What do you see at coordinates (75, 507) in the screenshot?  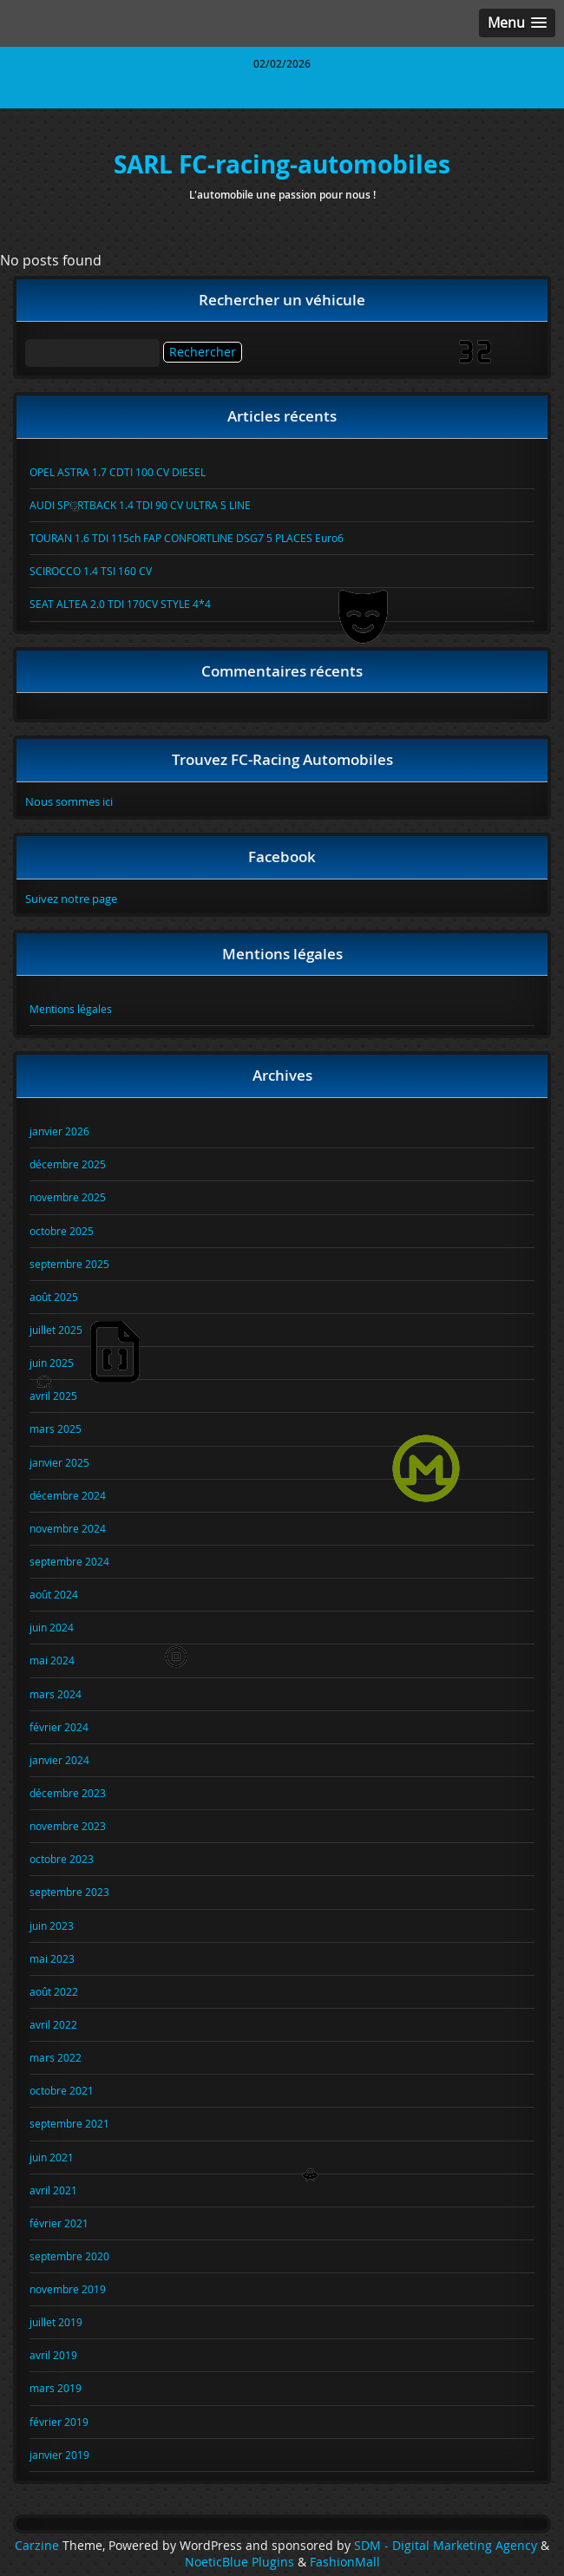 I see `view venn diagram or comparison chart` at bounding box center [75, 507].